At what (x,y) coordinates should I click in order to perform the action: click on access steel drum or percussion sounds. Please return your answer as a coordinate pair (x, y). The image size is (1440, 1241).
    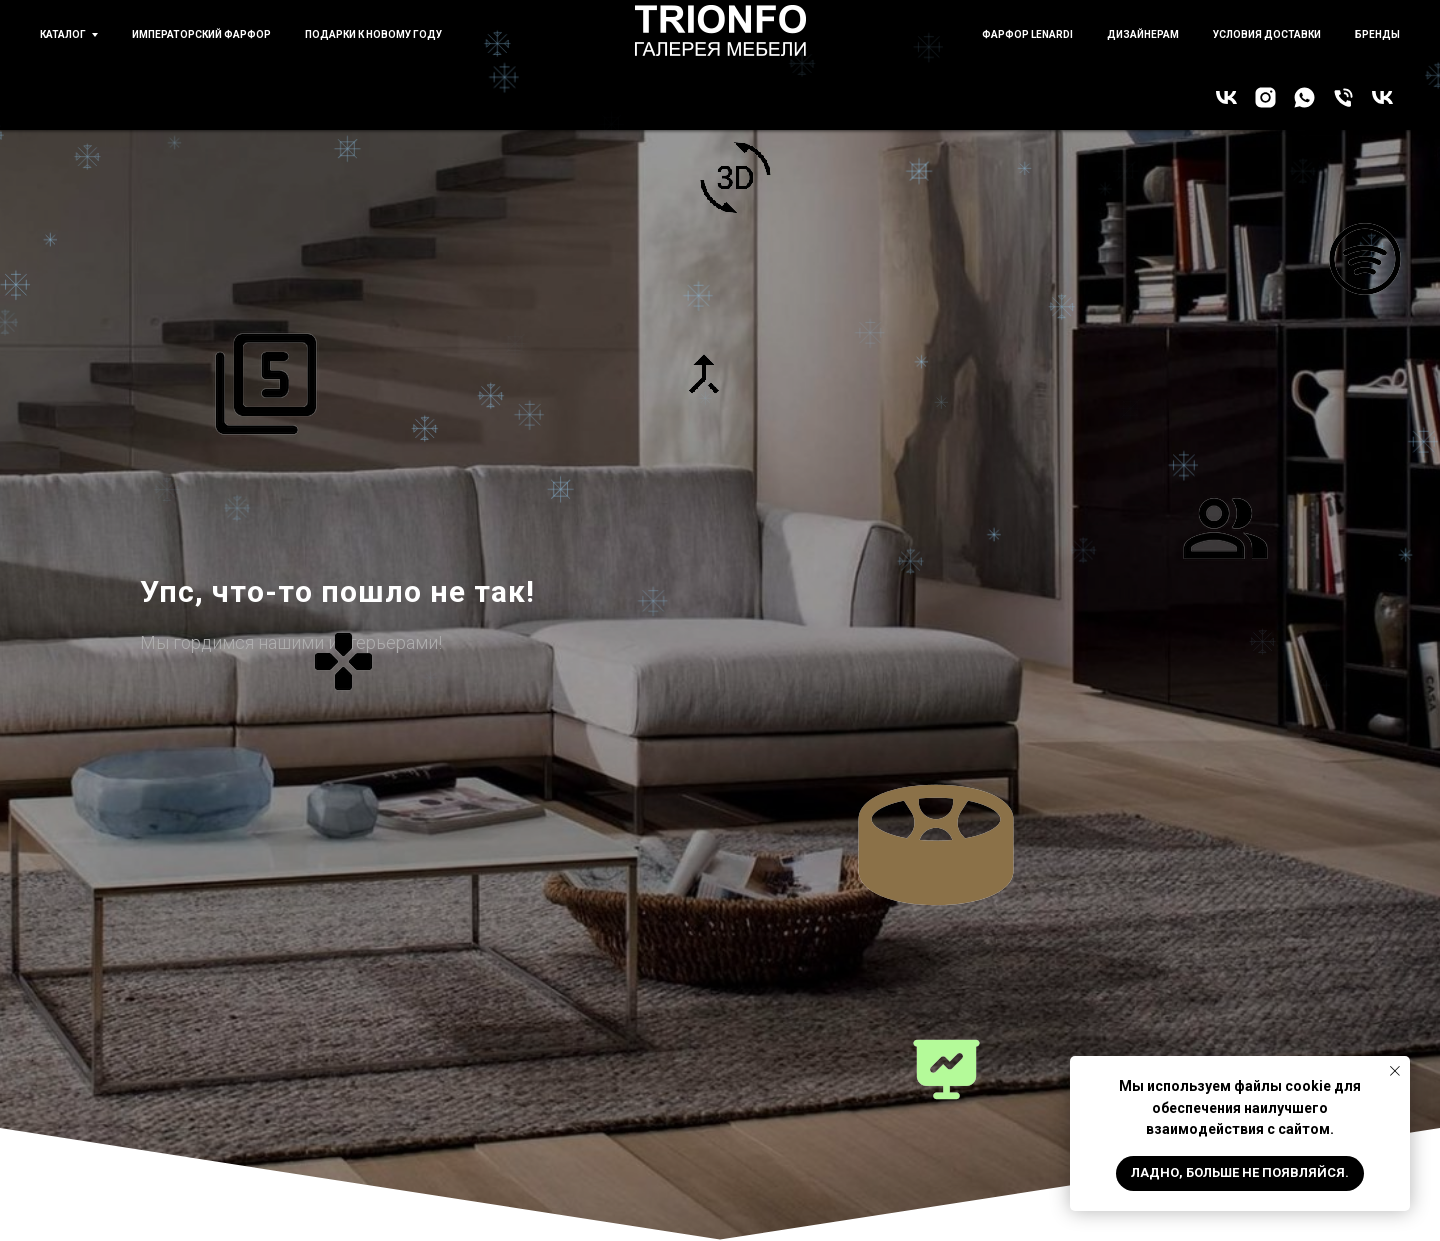
    Looking at the image, I should click on (936, 845).